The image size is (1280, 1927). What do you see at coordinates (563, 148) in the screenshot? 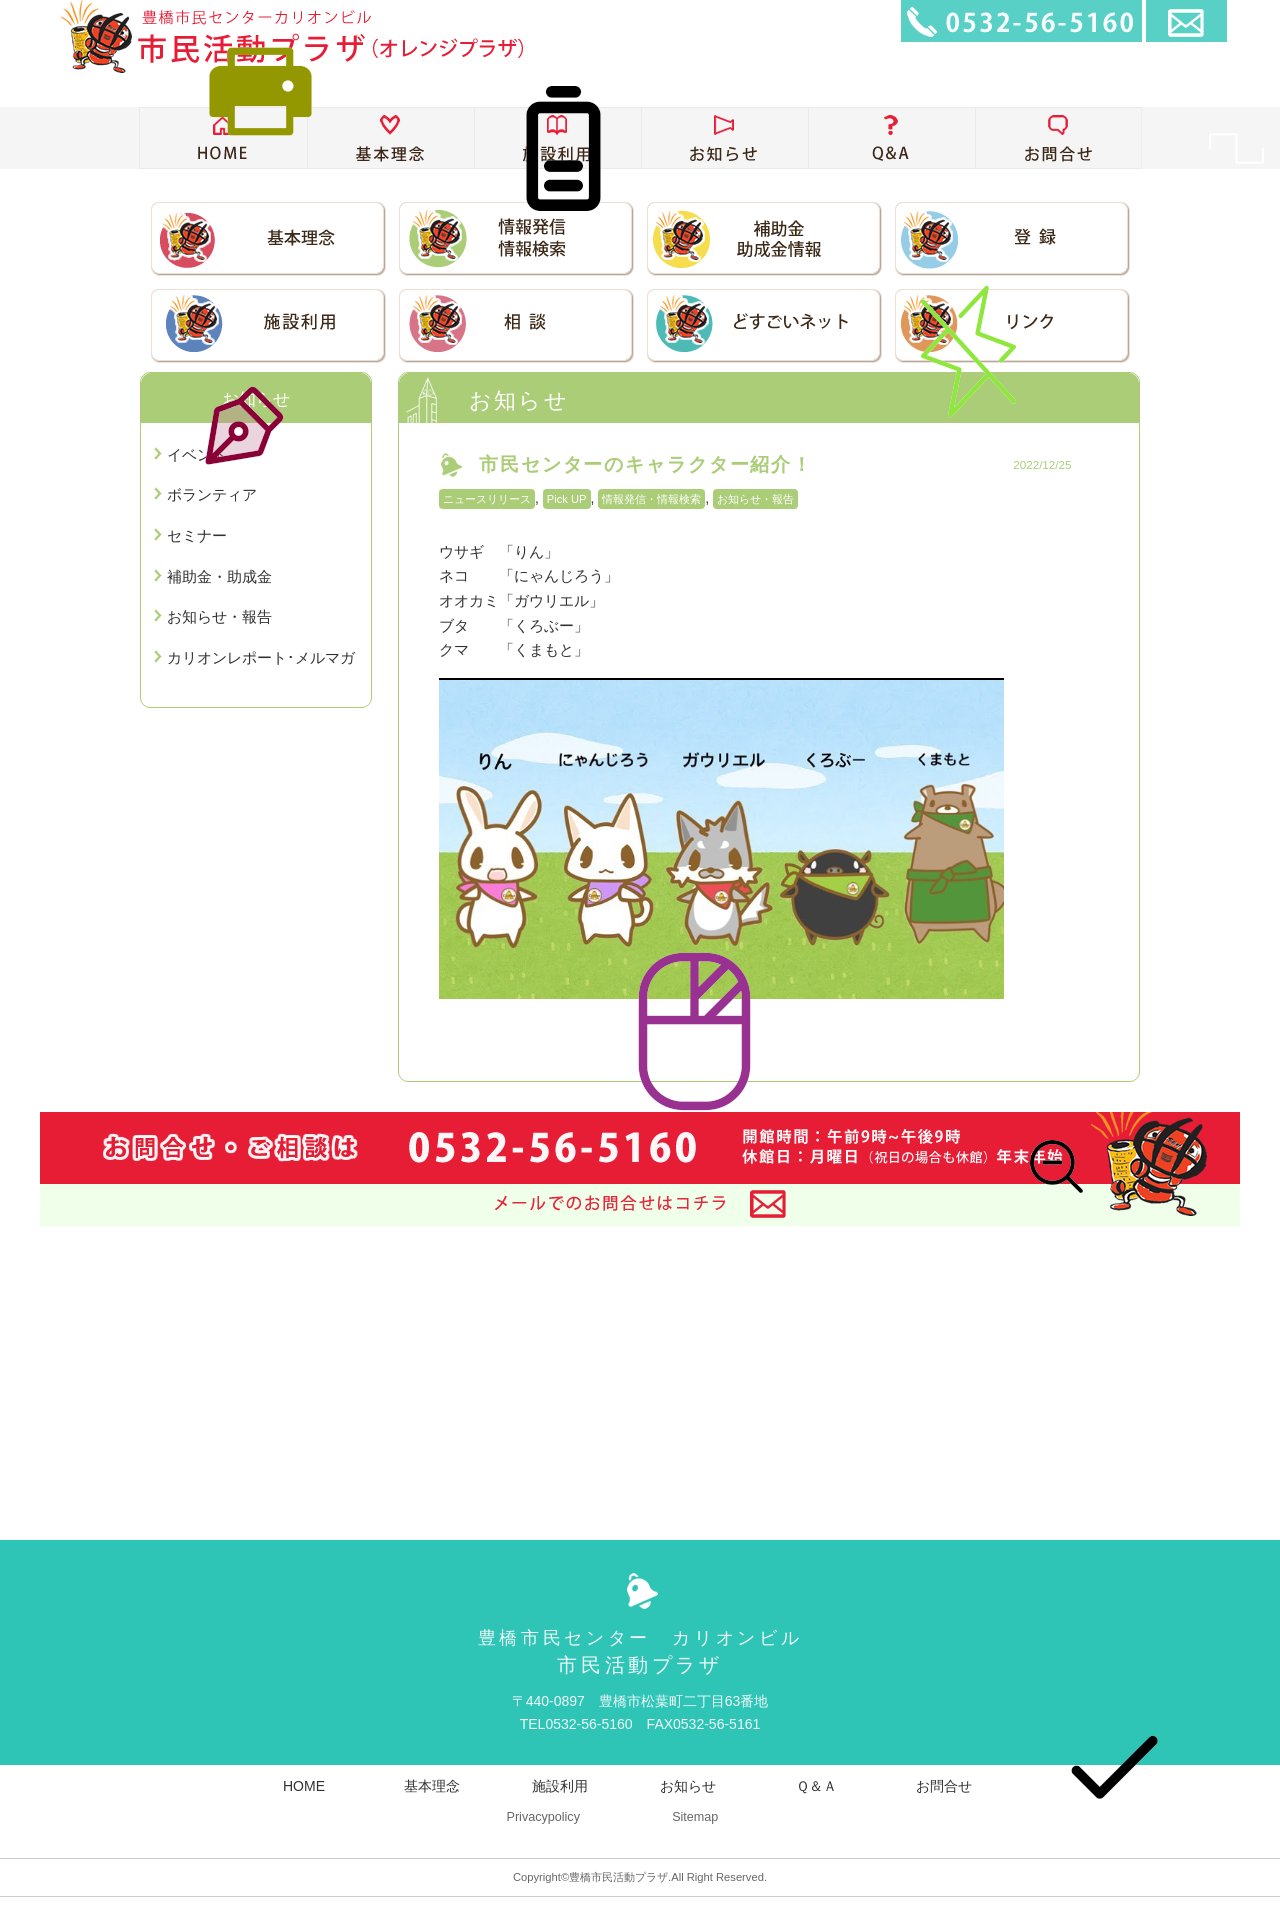
I see `indicates medium battery level` at bounding box center [563, 148].